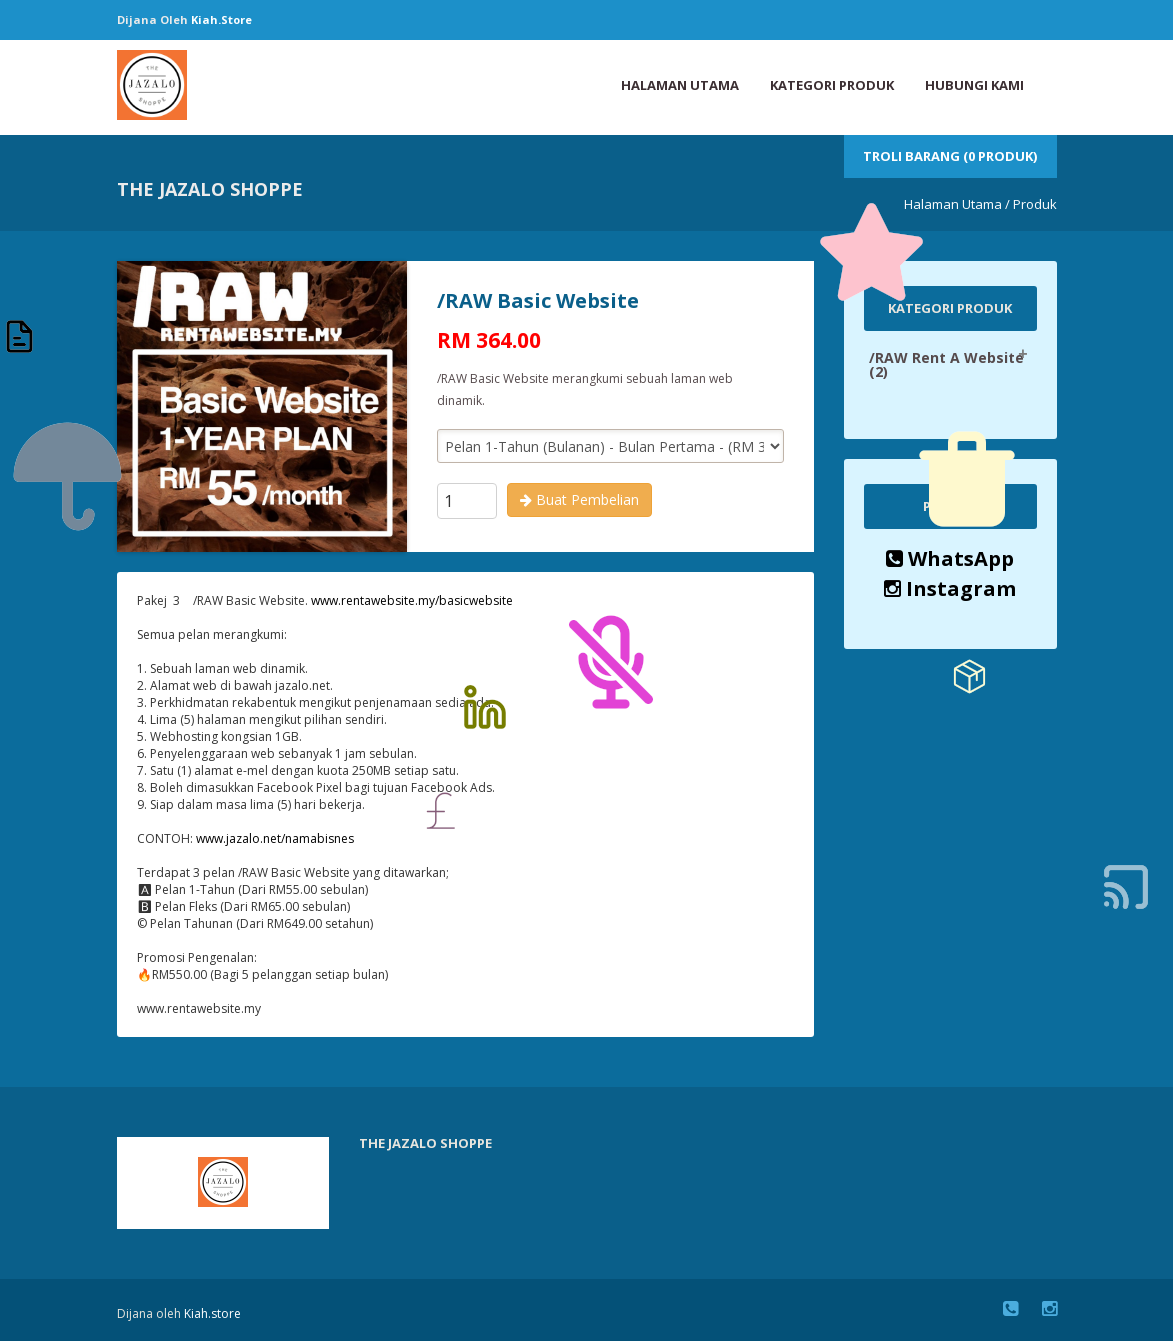  What do you see at coordinates (19, 336) in the screenshot?
I see `view document or text file` at bounding box center [19, 336].